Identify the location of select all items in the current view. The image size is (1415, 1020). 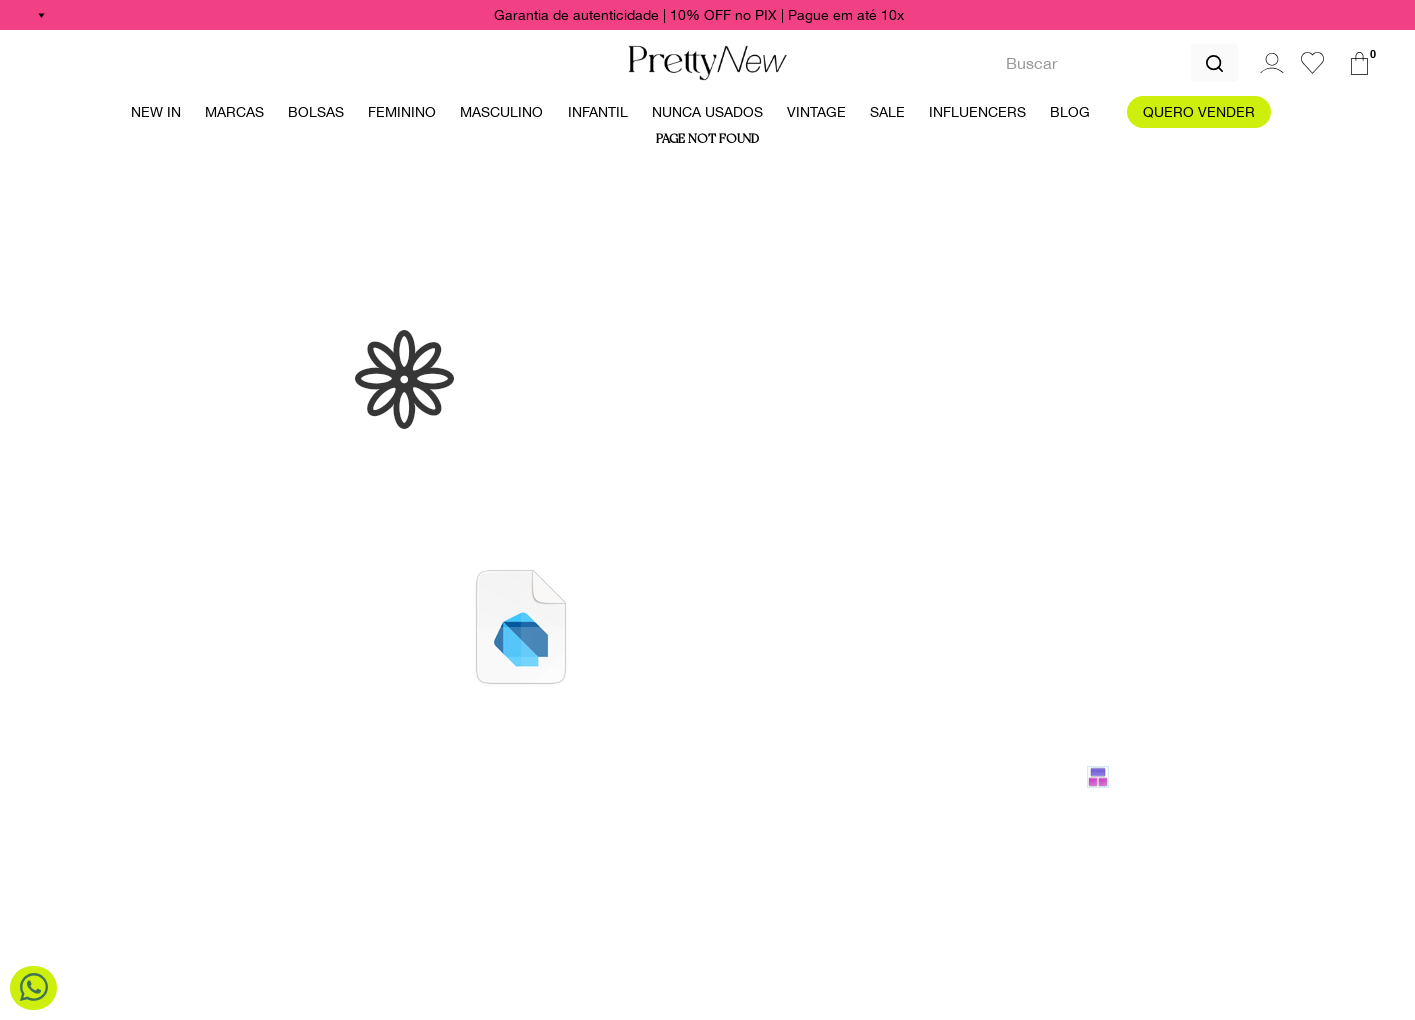
(1098, 777).